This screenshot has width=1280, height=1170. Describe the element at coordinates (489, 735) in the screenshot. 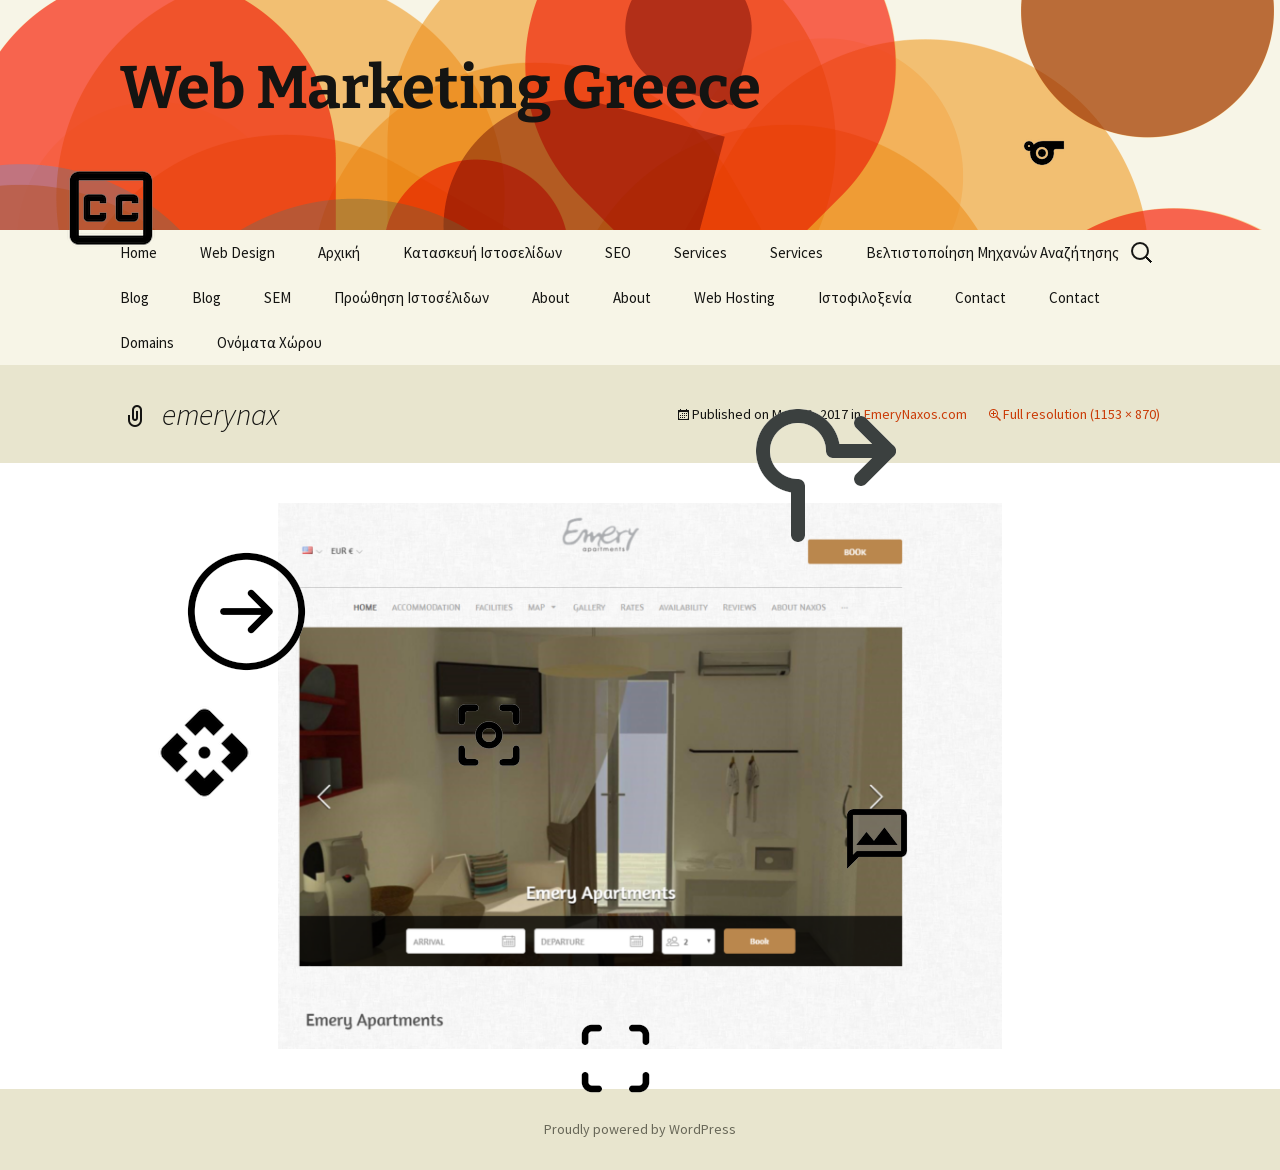

I see `tap to focus camera on center of frame` at that location.